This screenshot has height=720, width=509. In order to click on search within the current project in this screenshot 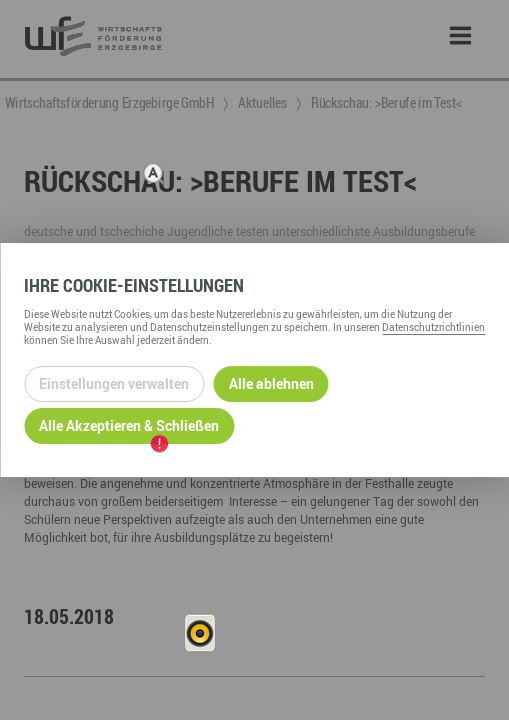, I will do `click(154, 174)`.